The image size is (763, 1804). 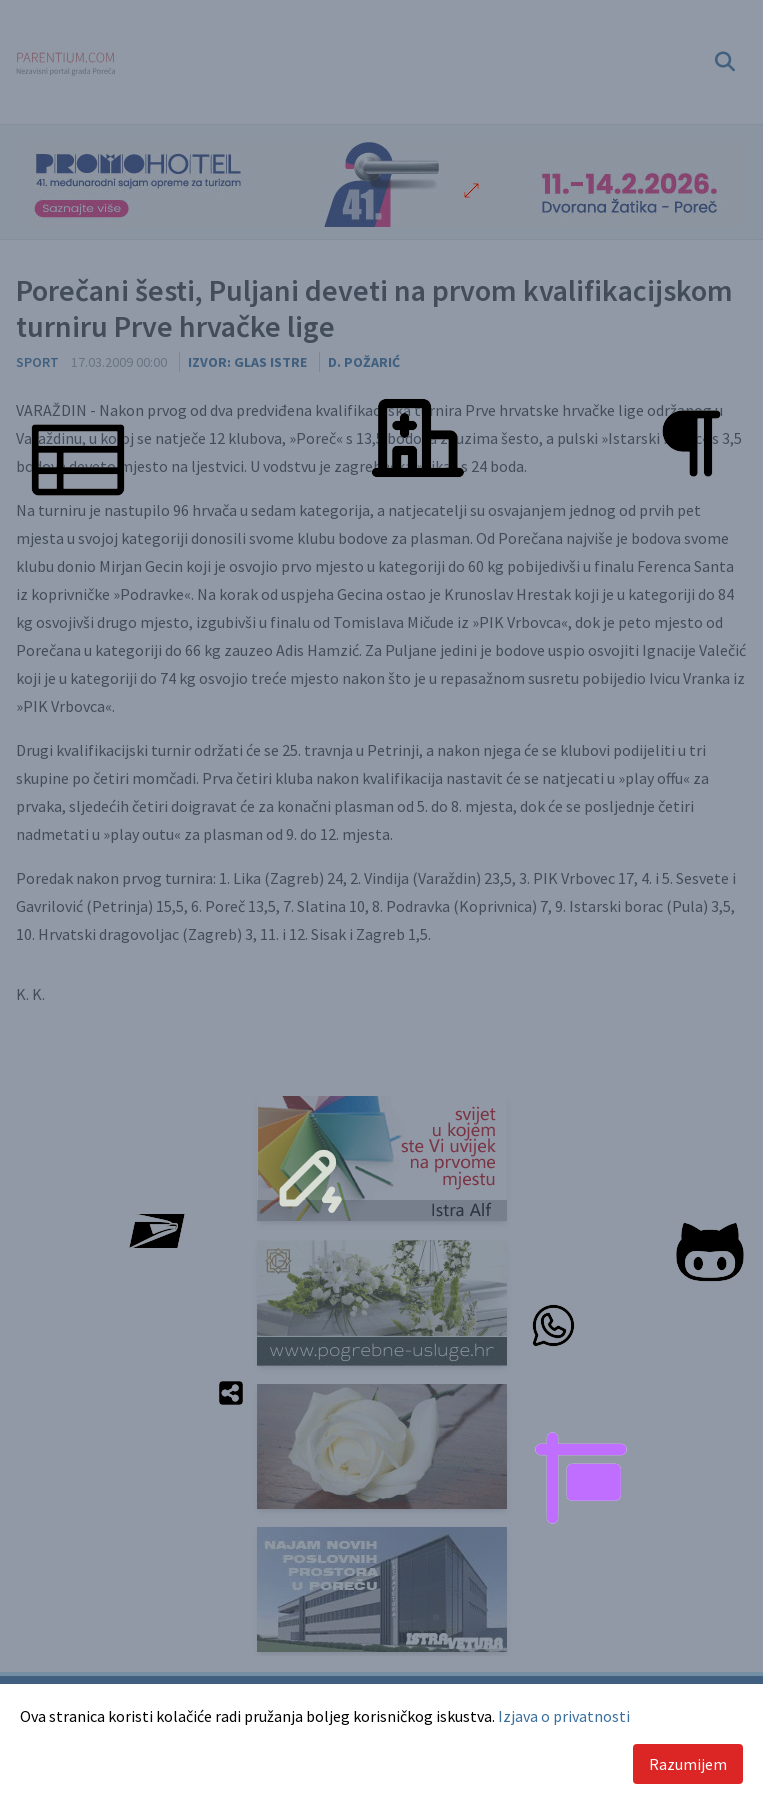 I want to click on united states postal service logo, so click(x=157, y=1231).